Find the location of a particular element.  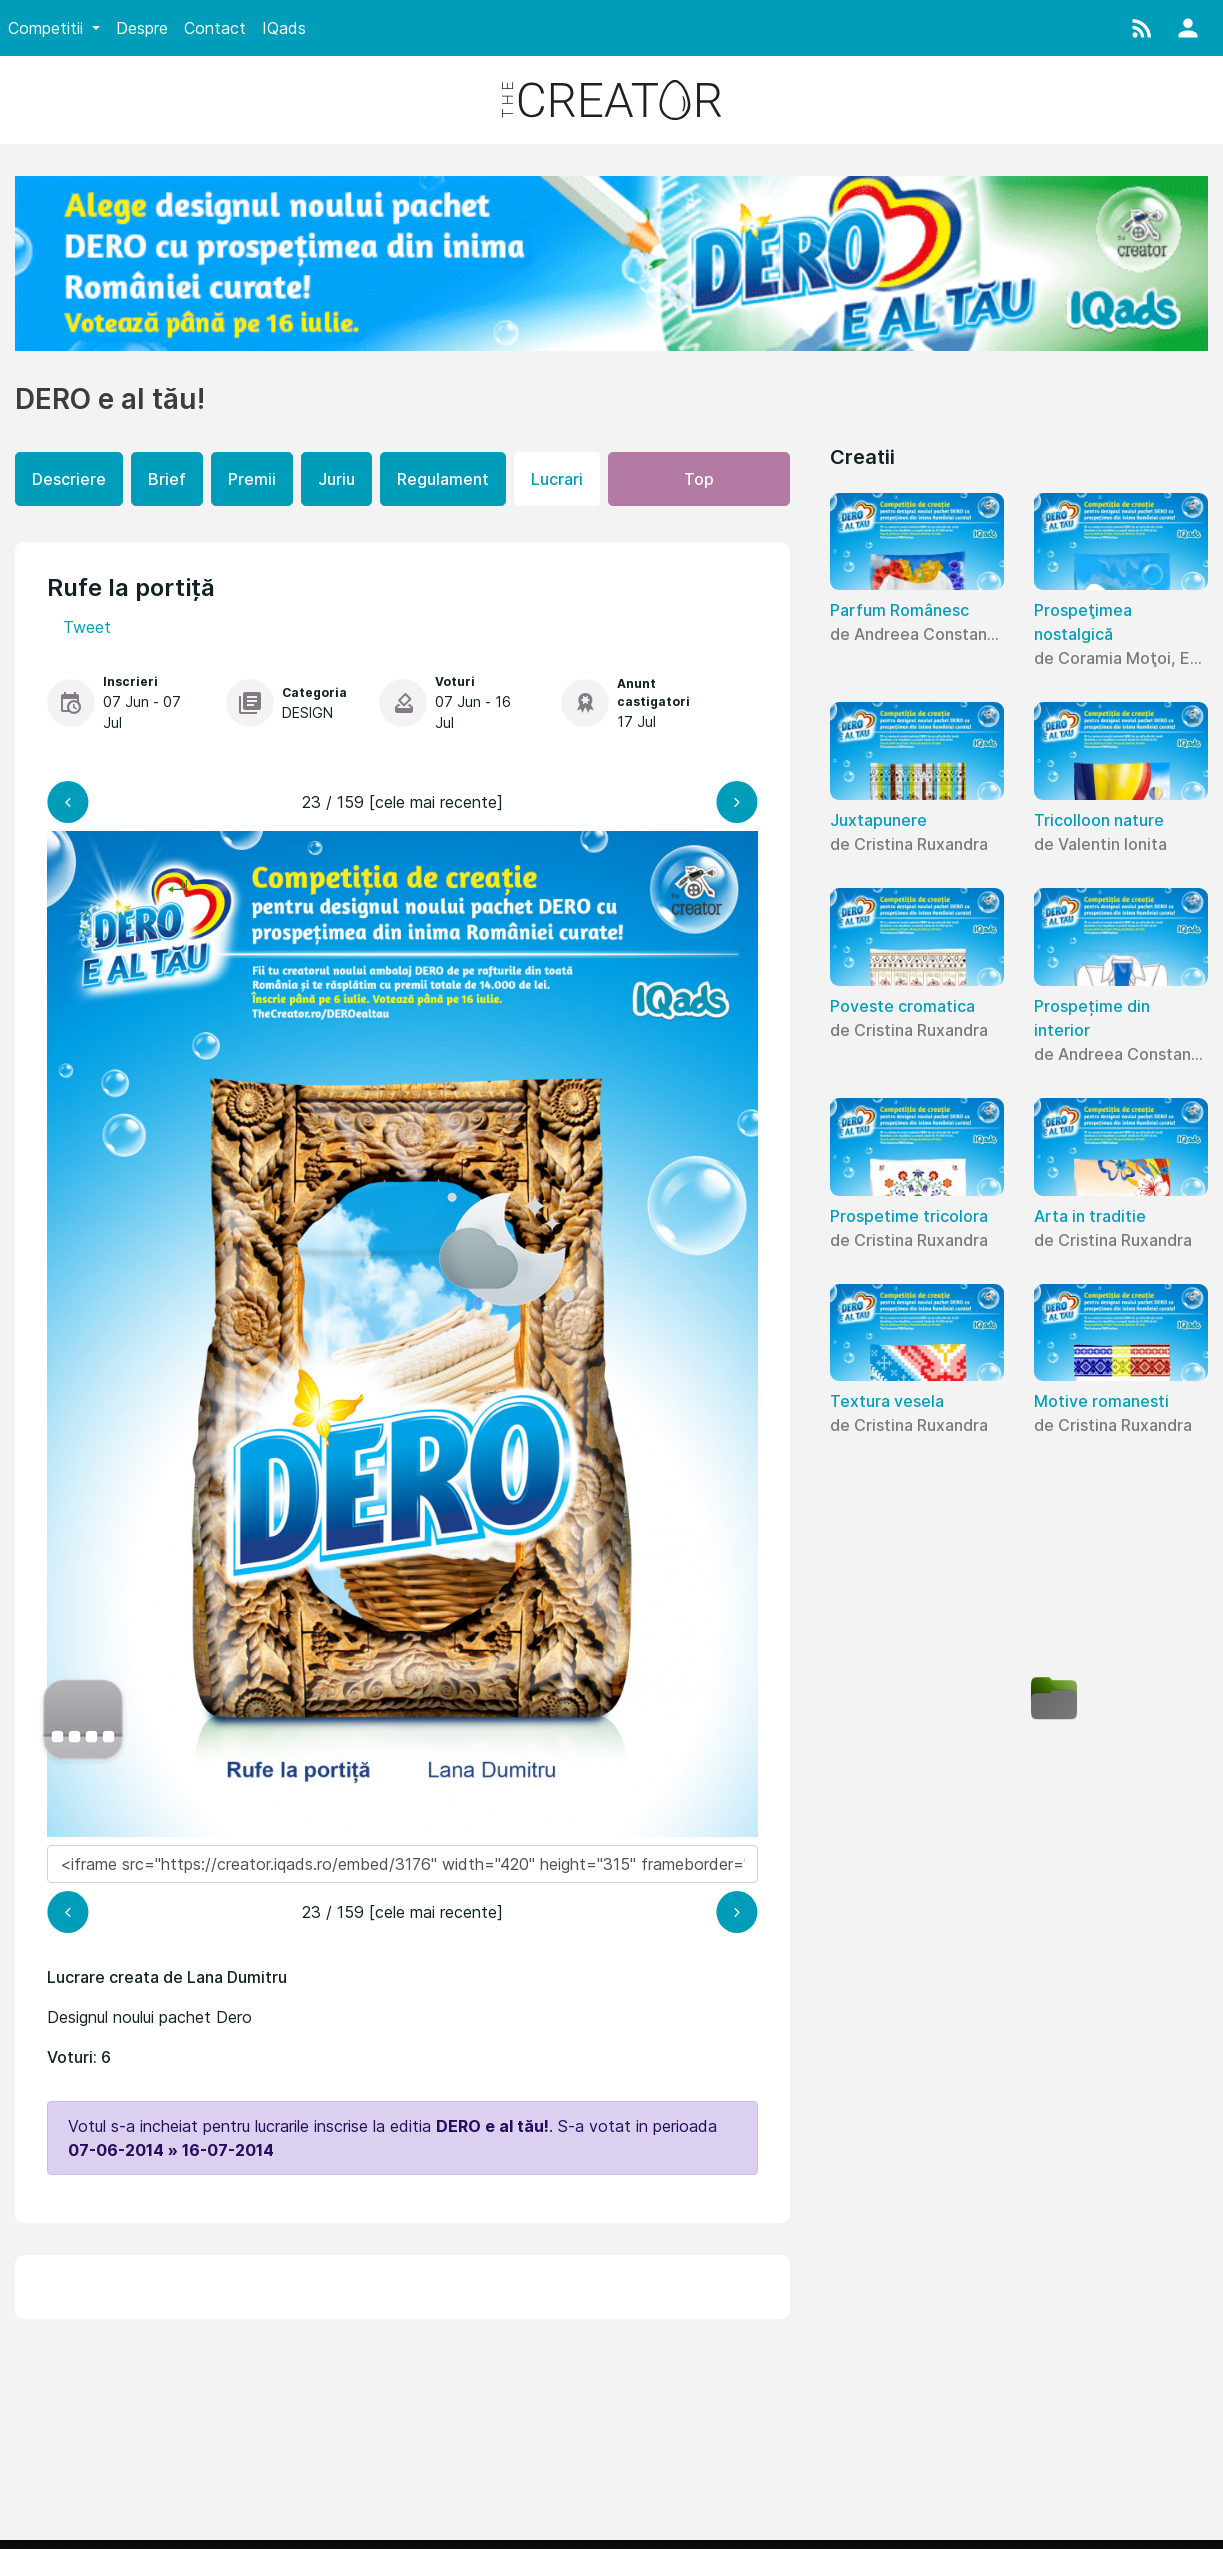

open cinnamon desktop settings panel is located at coordinates (83, 1721).